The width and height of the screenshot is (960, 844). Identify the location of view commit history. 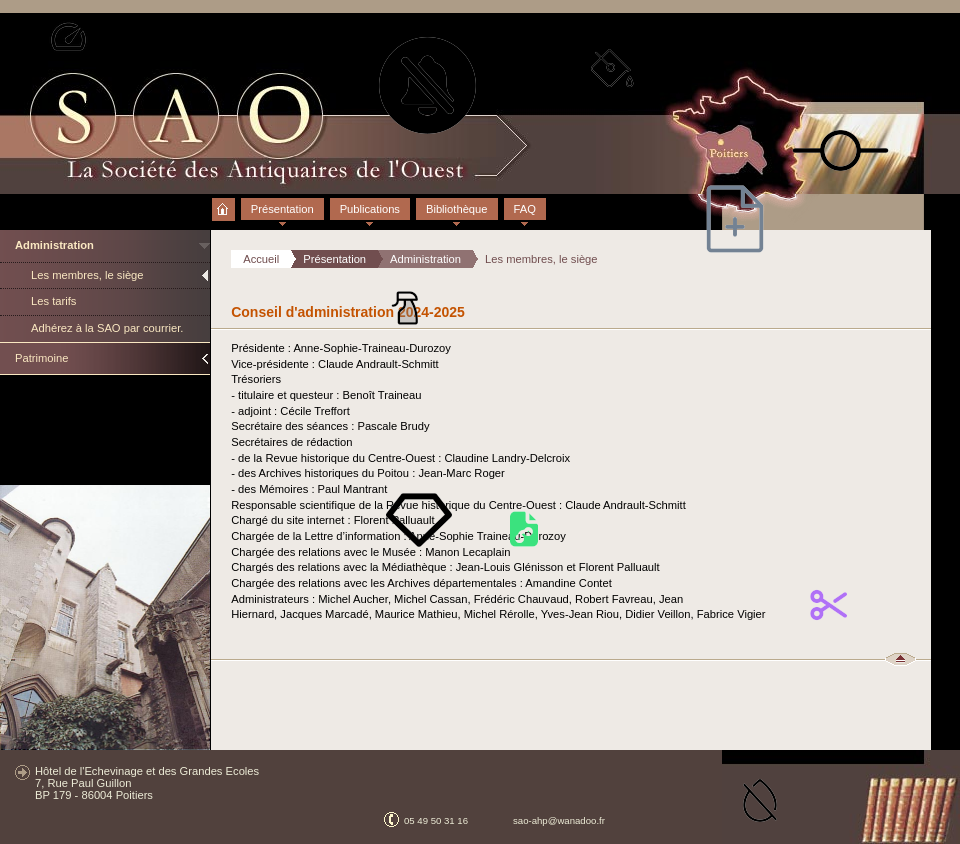
(840, 150).